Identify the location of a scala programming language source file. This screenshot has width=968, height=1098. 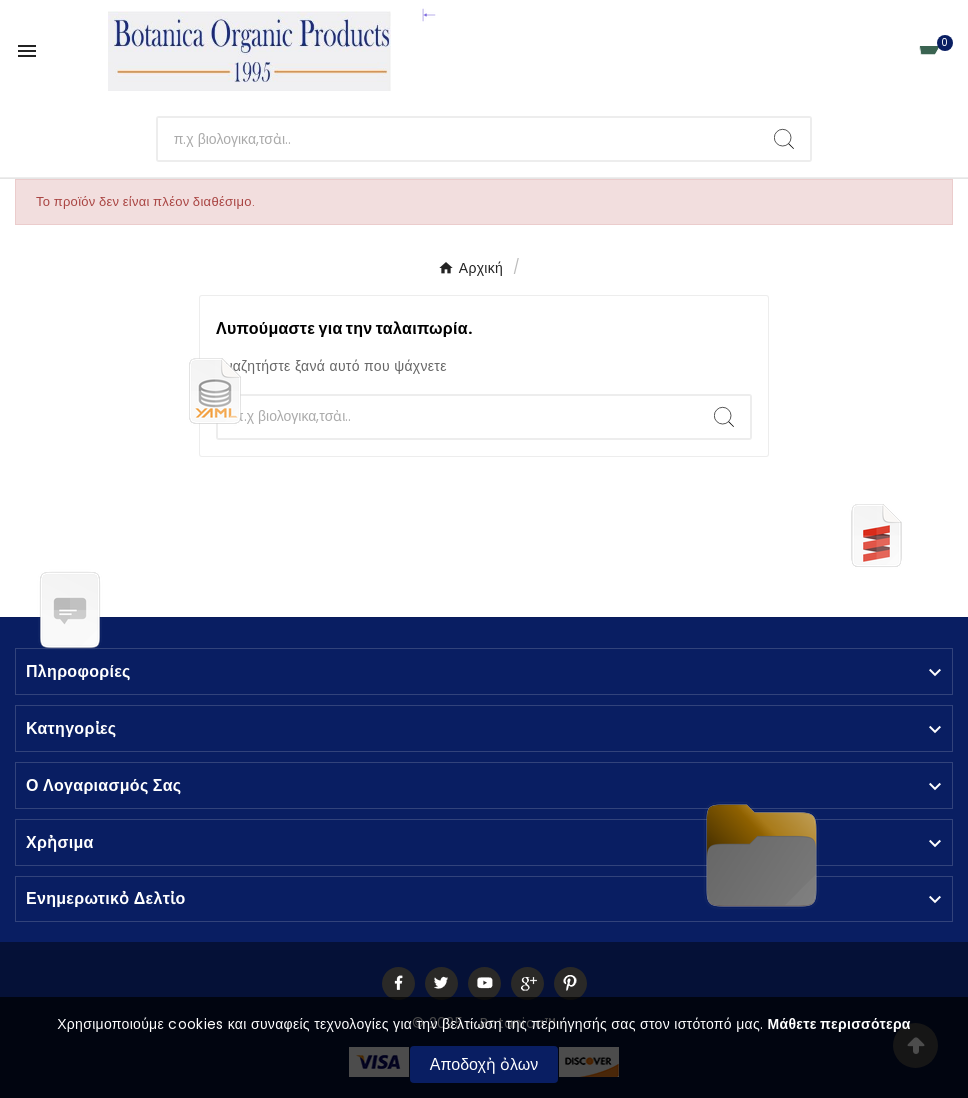
(876, 535).